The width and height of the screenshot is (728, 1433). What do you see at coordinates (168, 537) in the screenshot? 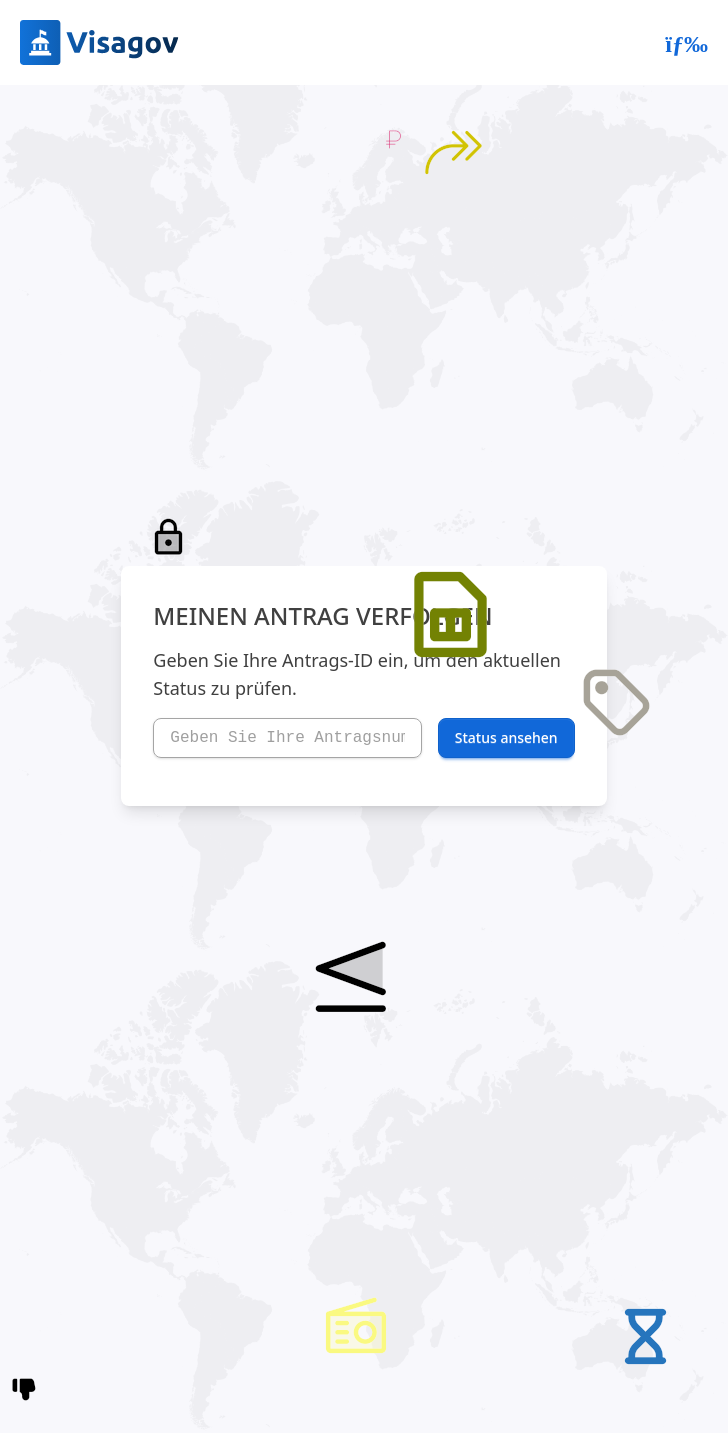
I see `indicates a secure connection` at bounding box center [168, 537].